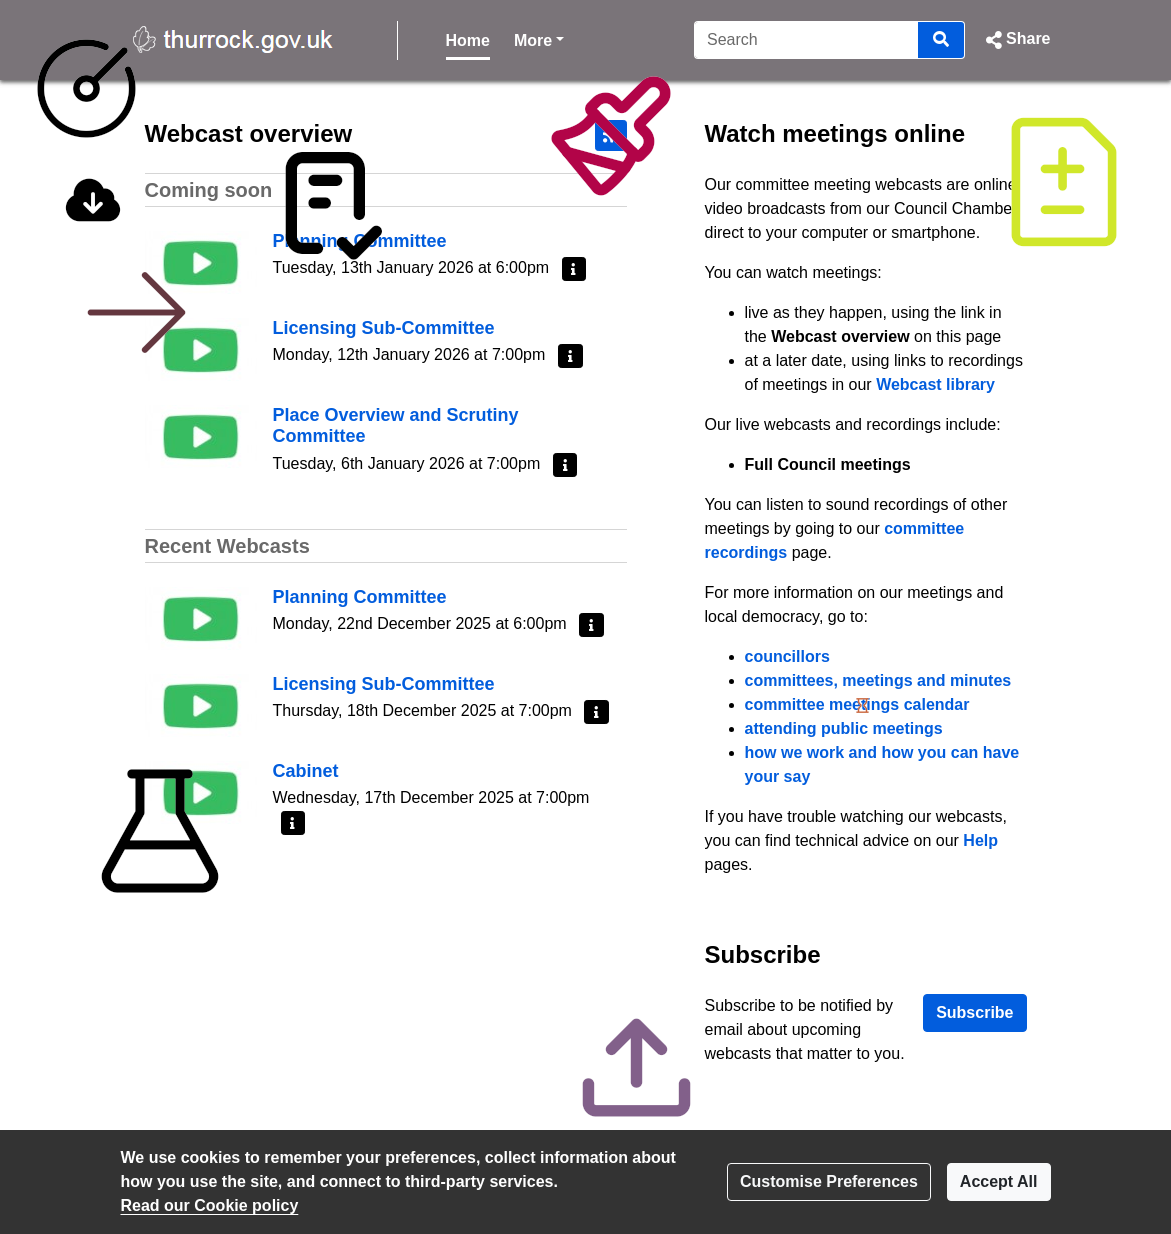  Describe the element at coordinates (160, 831) in the screenshot. I see `access experimental or beta features` at that location.